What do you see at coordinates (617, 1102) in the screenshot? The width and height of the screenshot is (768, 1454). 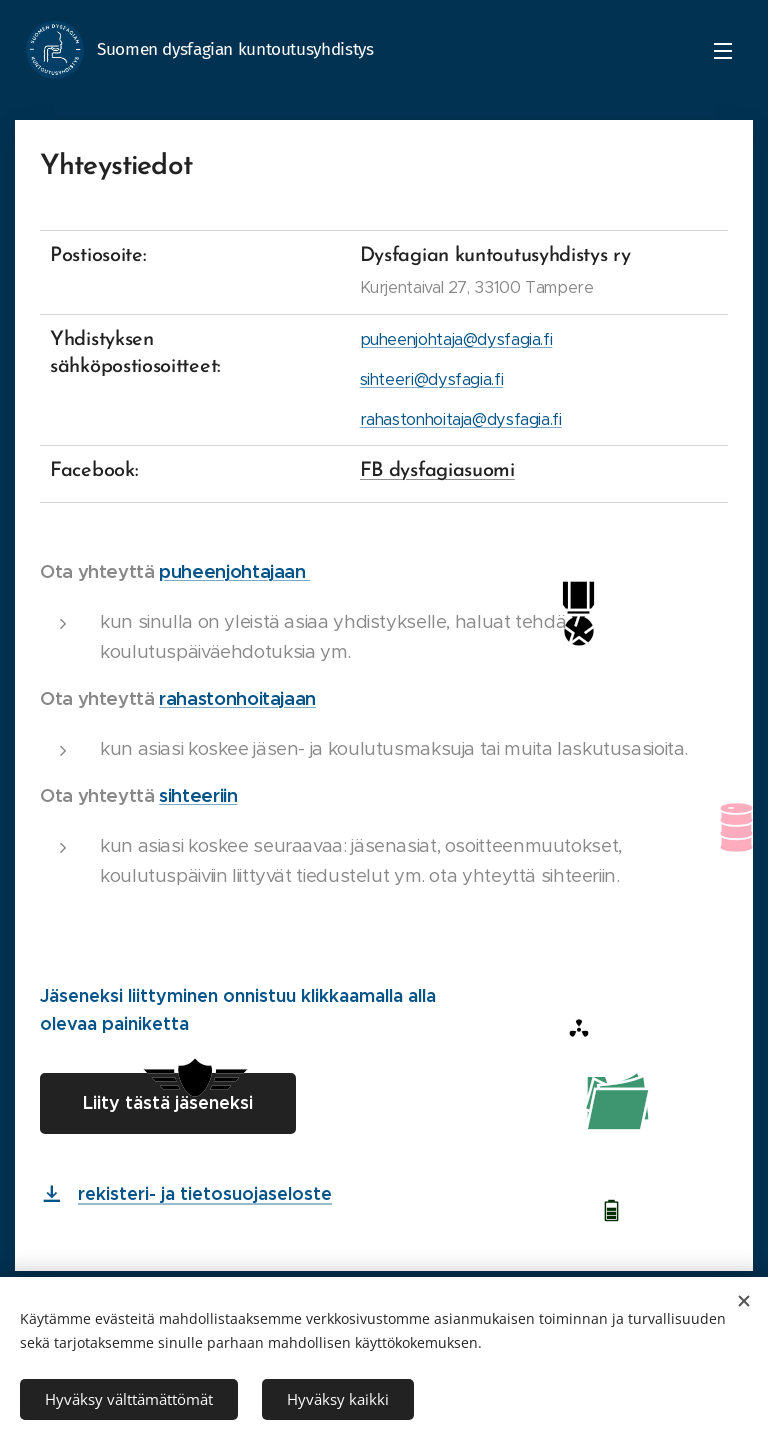 I see `folder containing multiple files or documents` at bounding box center [617, 1102].